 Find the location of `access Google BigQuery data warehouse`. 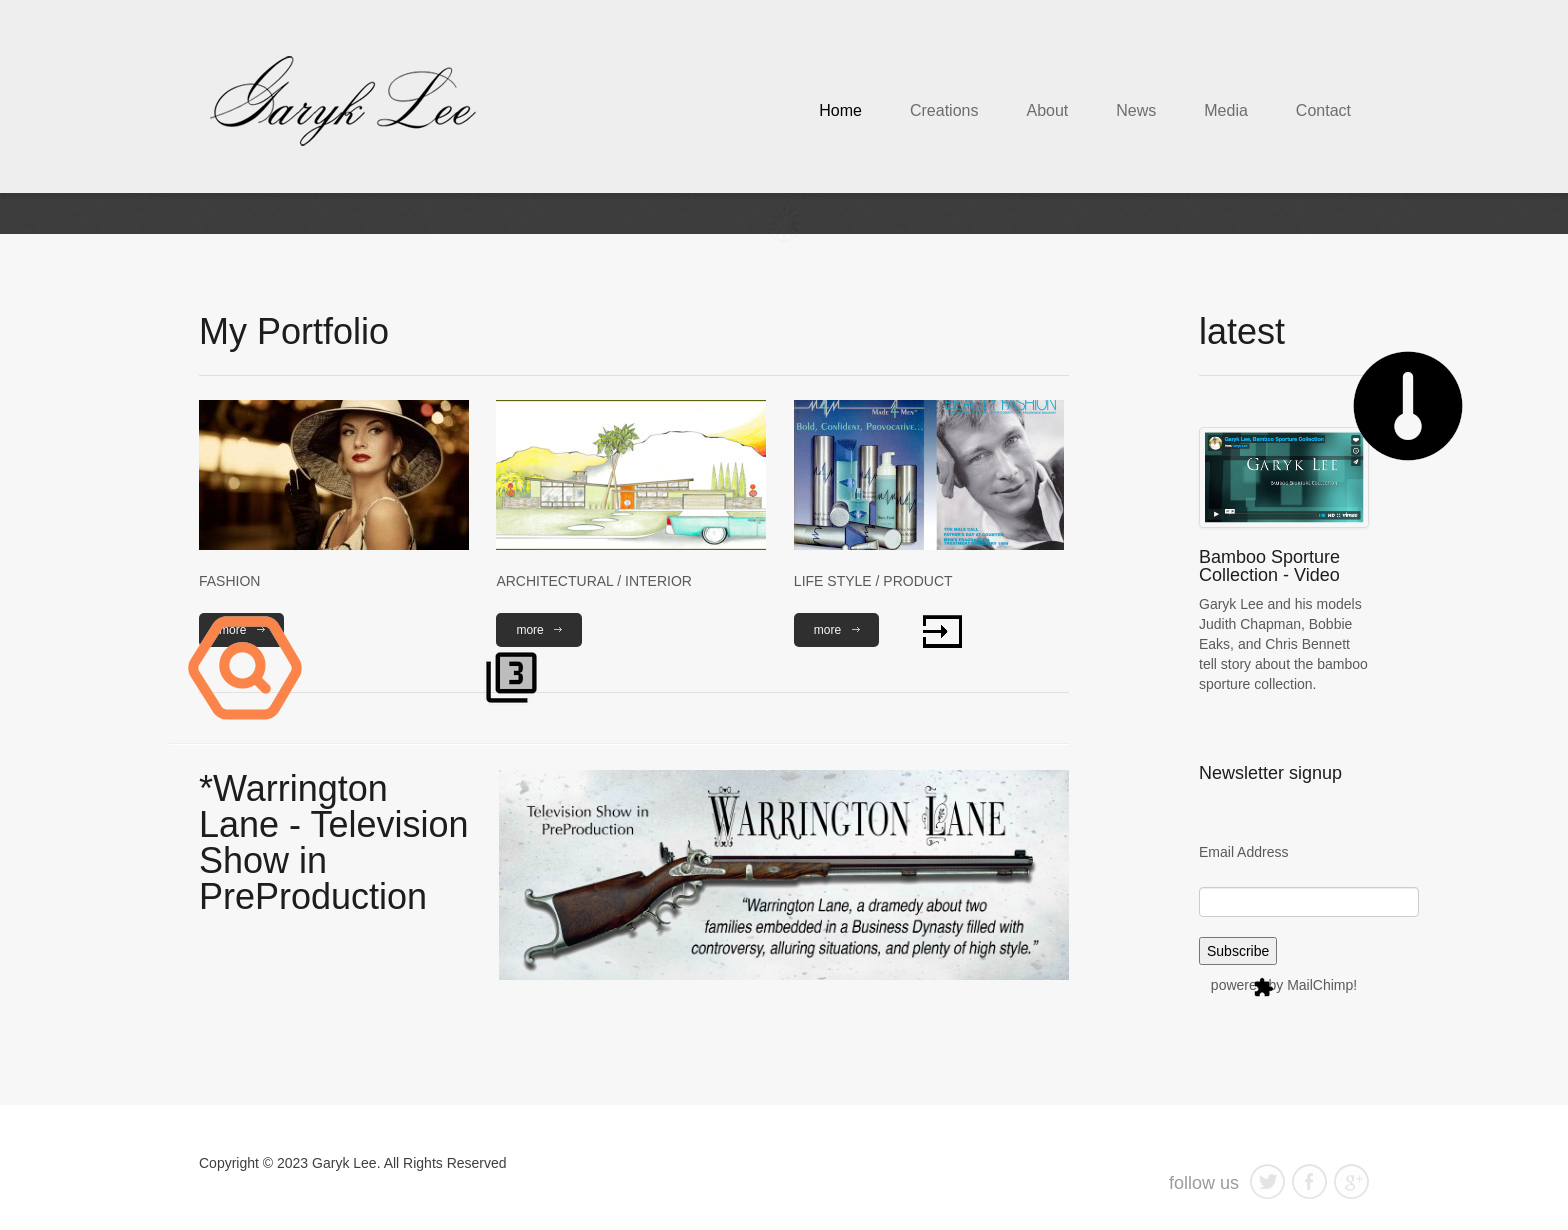

access Google BigQuery data warehouse is located at coordinates (245, 668).